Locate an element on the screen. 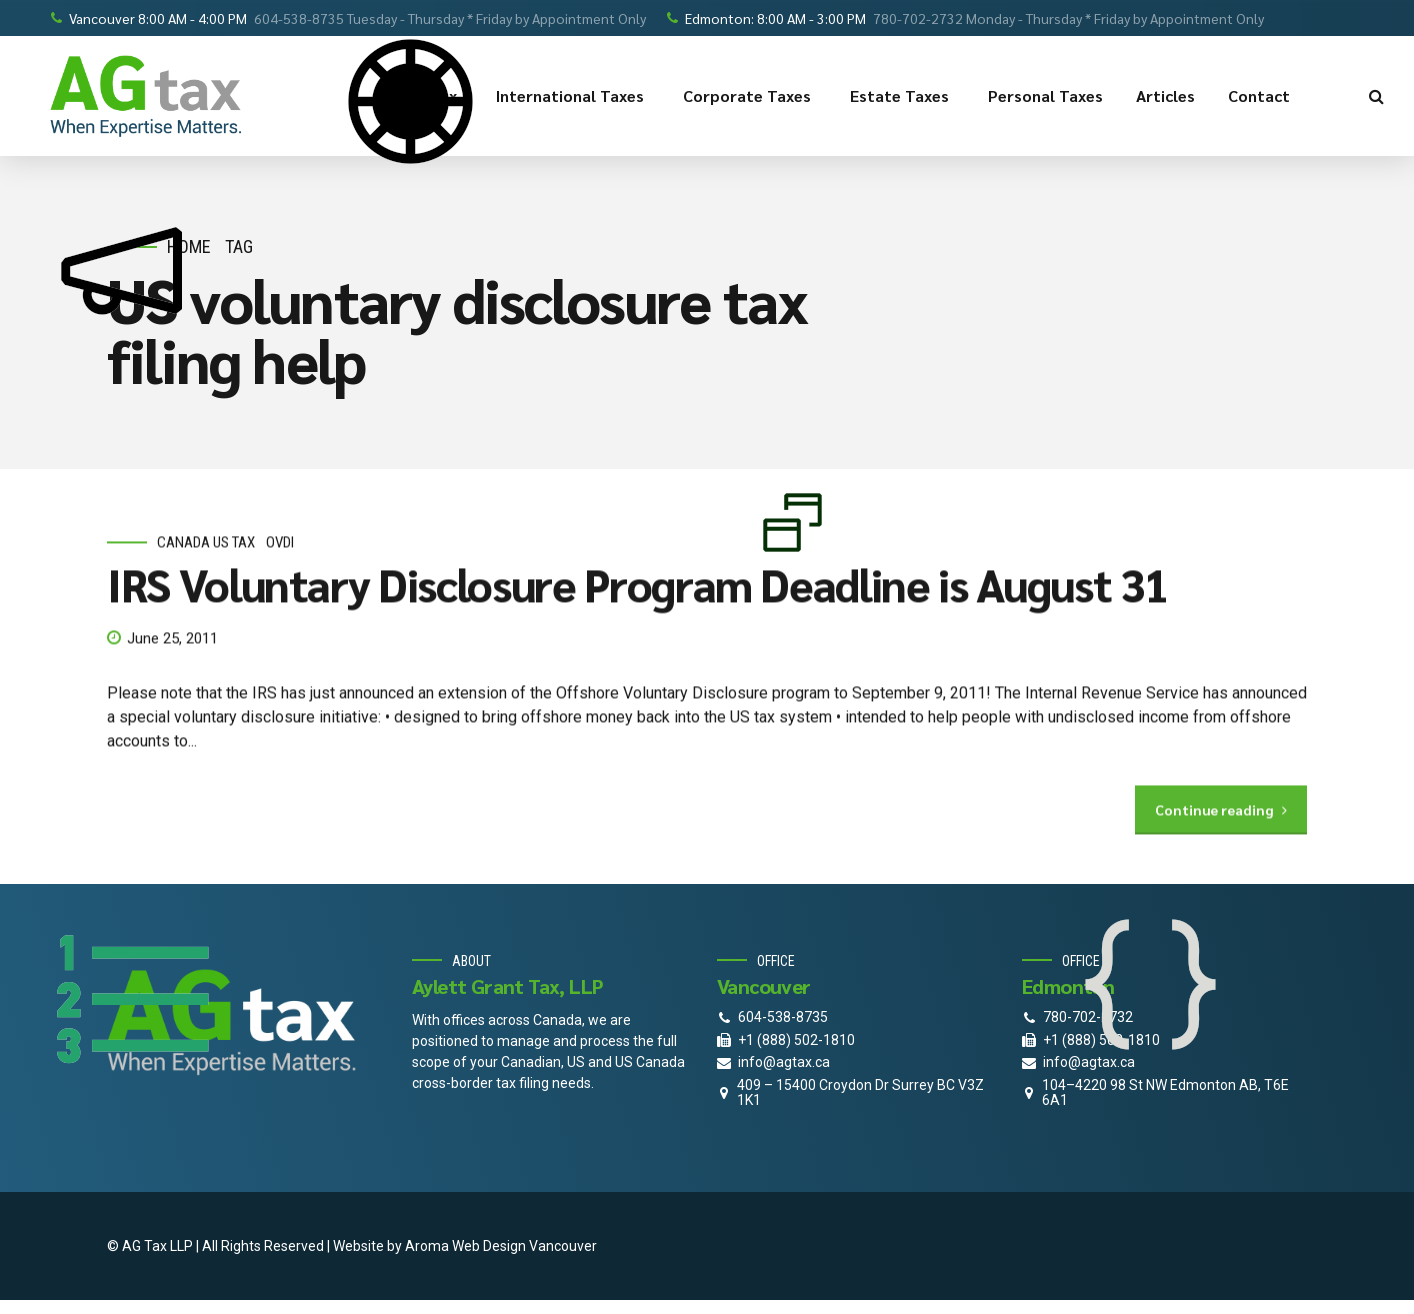 This screenshot has height=1314, width=1414. switch between open windows is located at coordinates (792, 522).